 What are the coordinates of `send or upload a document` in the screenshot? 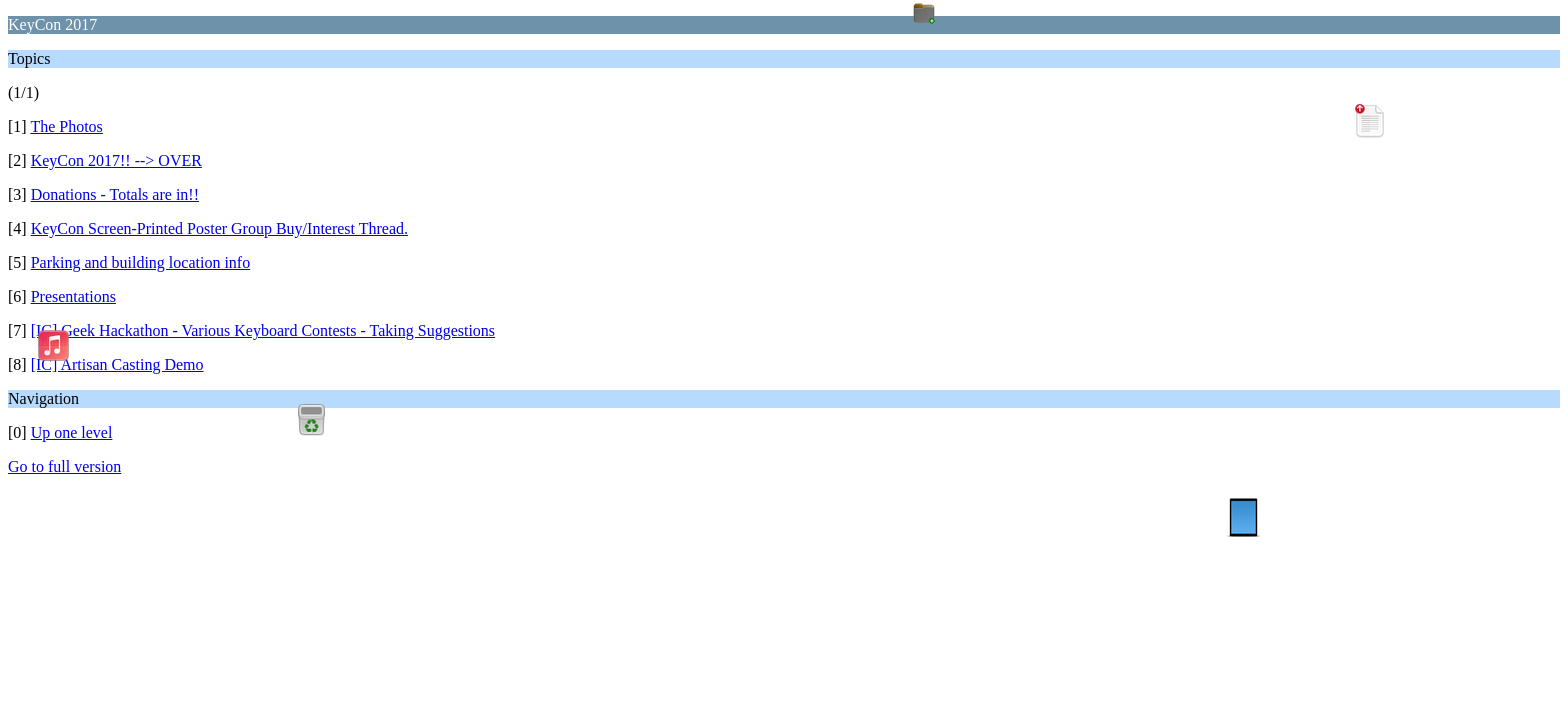 It's located at (1370, 121).